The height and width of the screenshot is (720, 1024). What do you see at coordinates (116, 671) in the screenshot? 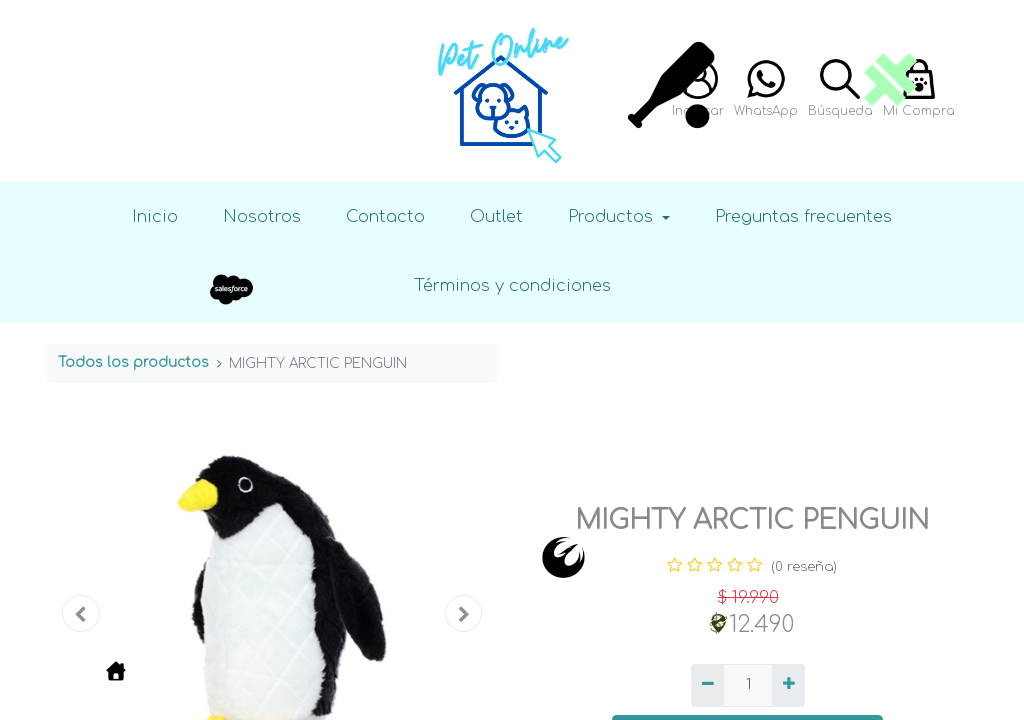
I see `navigate to home screen` at bounding box center [116, 671].